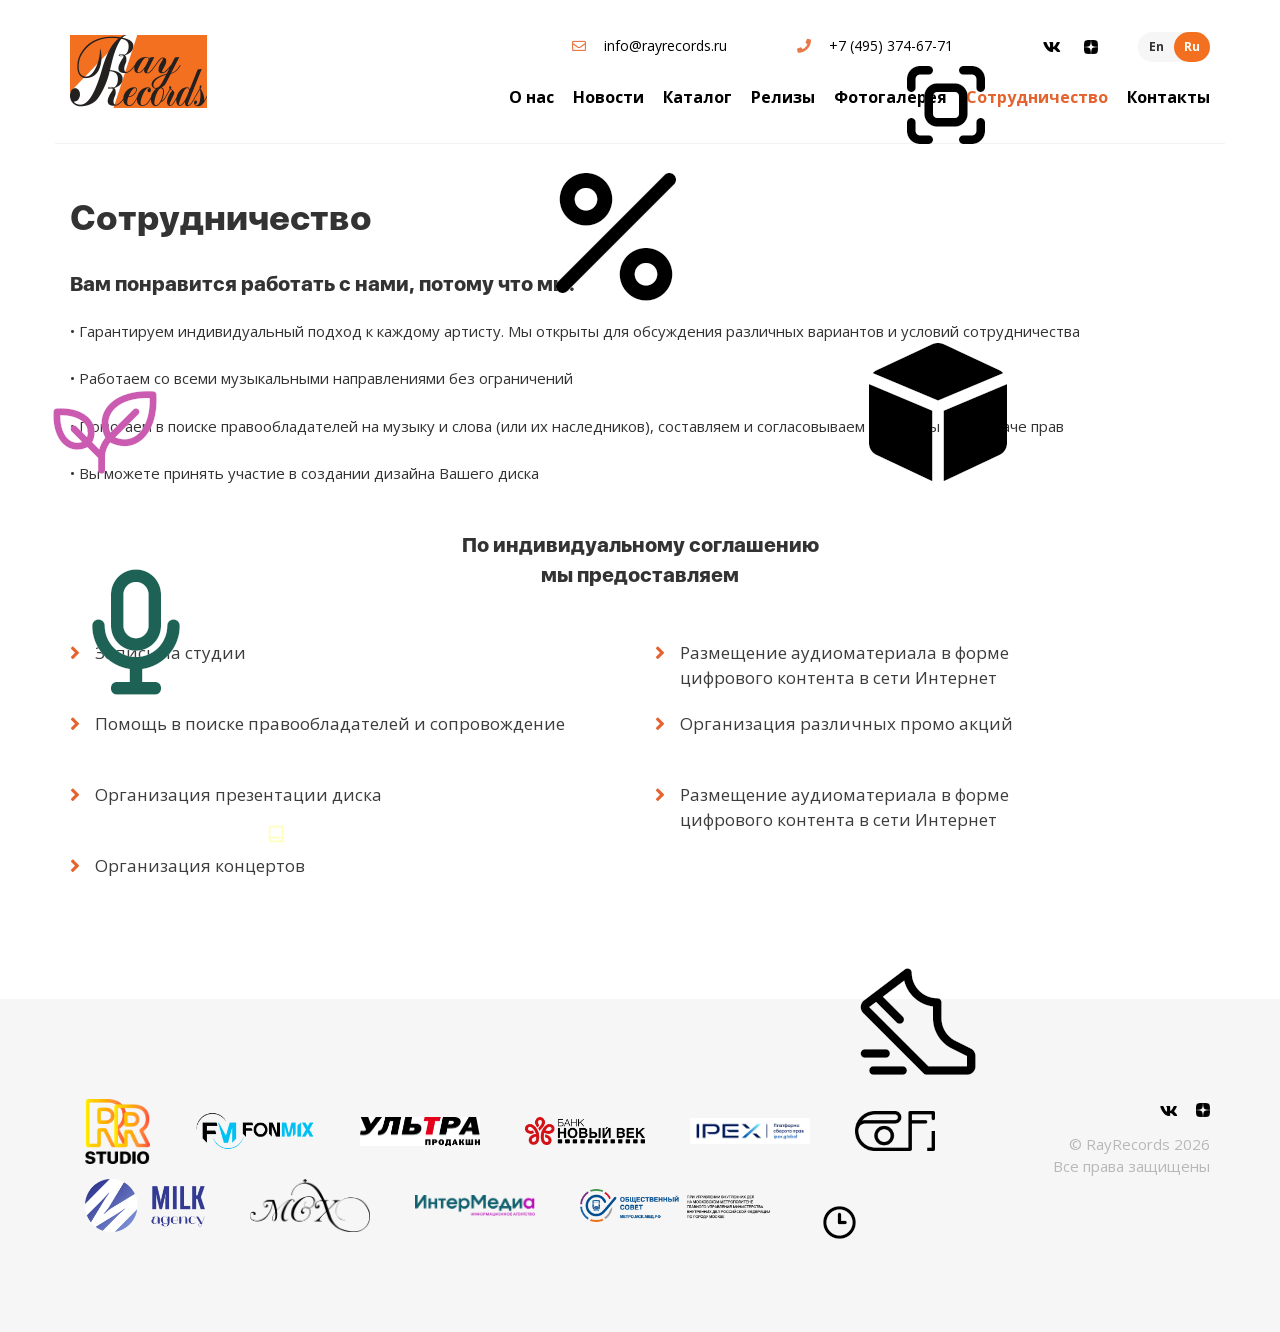  I want to click on start a running or fitness activity, so click(916, 1028).